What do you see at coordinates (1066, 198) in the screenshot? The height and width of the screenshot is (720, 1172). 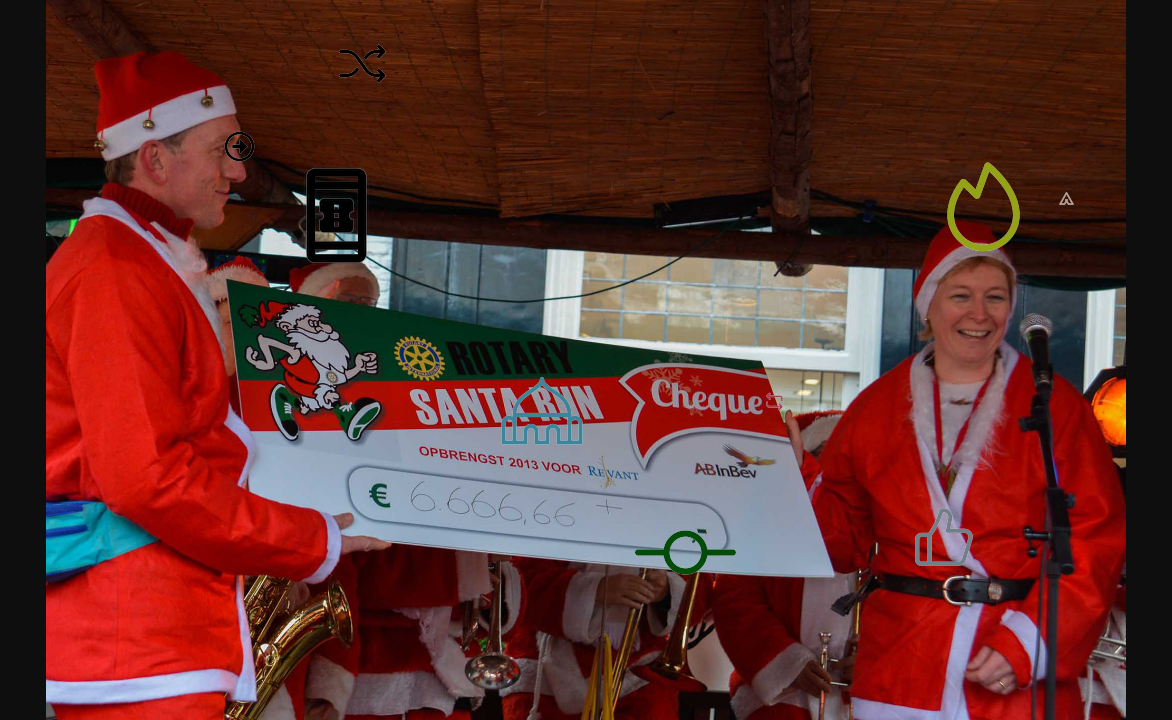 I see `view camping or outdoor accommodation options` at bounding box center [1066, 198].